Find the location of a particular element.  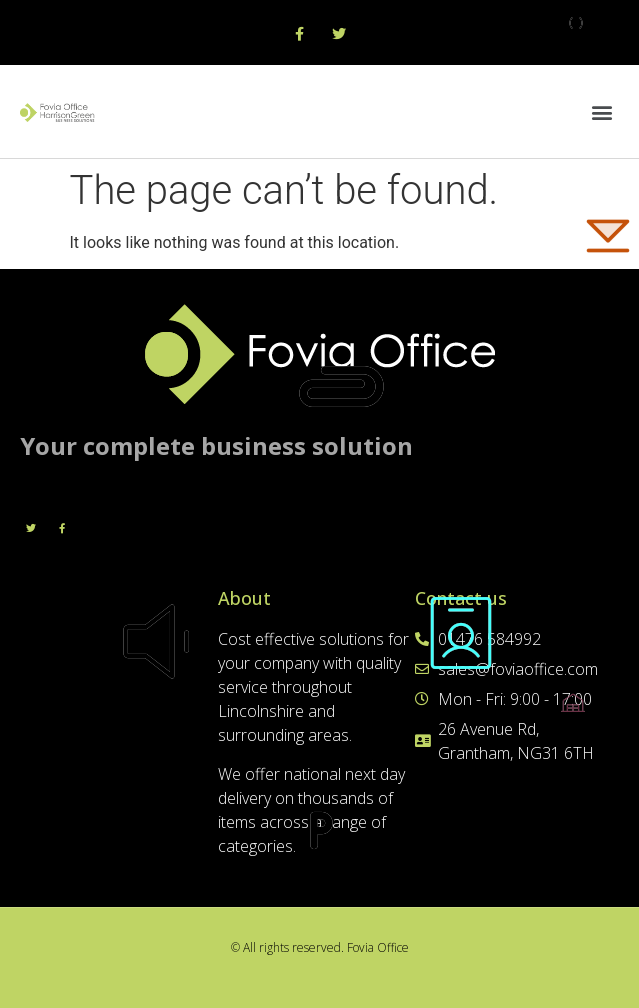

attach a file to your message is located at coordinates (341, 386).